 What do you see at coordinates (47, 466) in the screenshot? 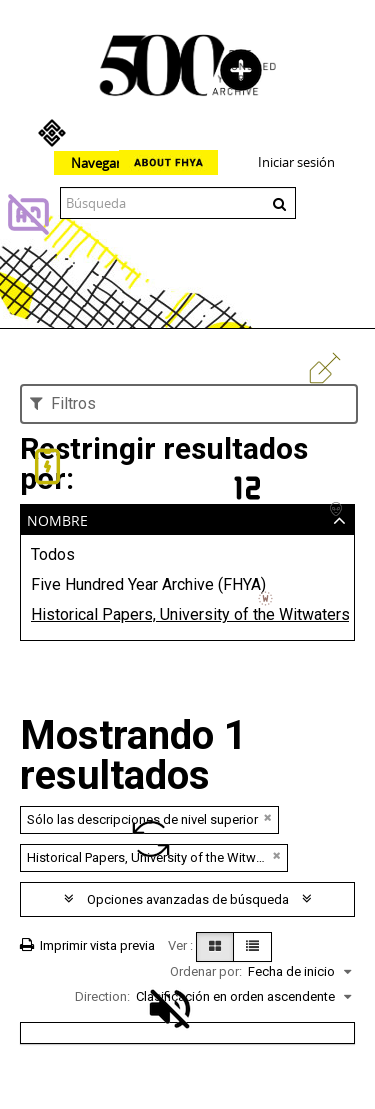
I see `indicates device is currently charging` at bounding box center [47, 466].